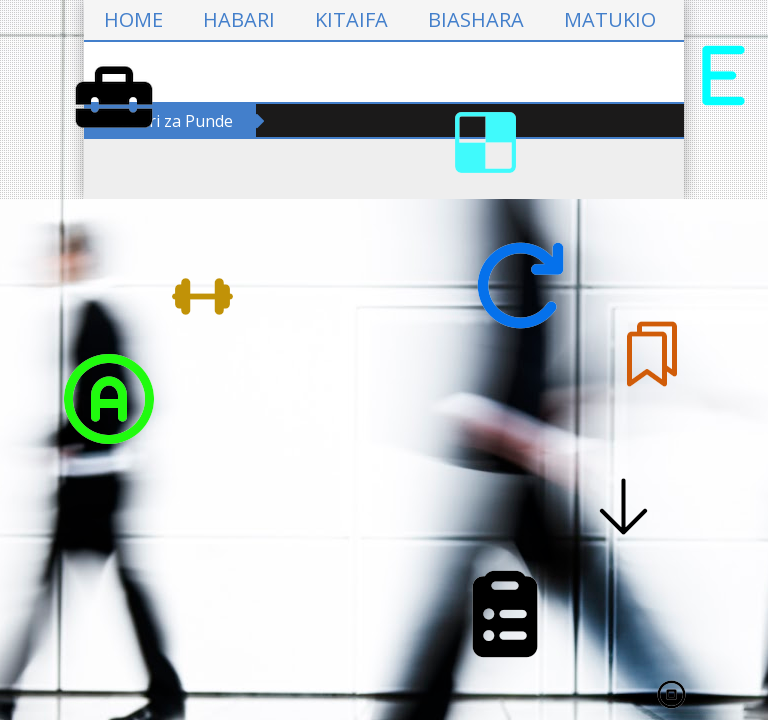  What do you see at coordinates (723, 75) in the screenshot?
I see `the letter "e" icon, typically used for alphabetical indexing or text formatting` at bounding box center [723, 75].